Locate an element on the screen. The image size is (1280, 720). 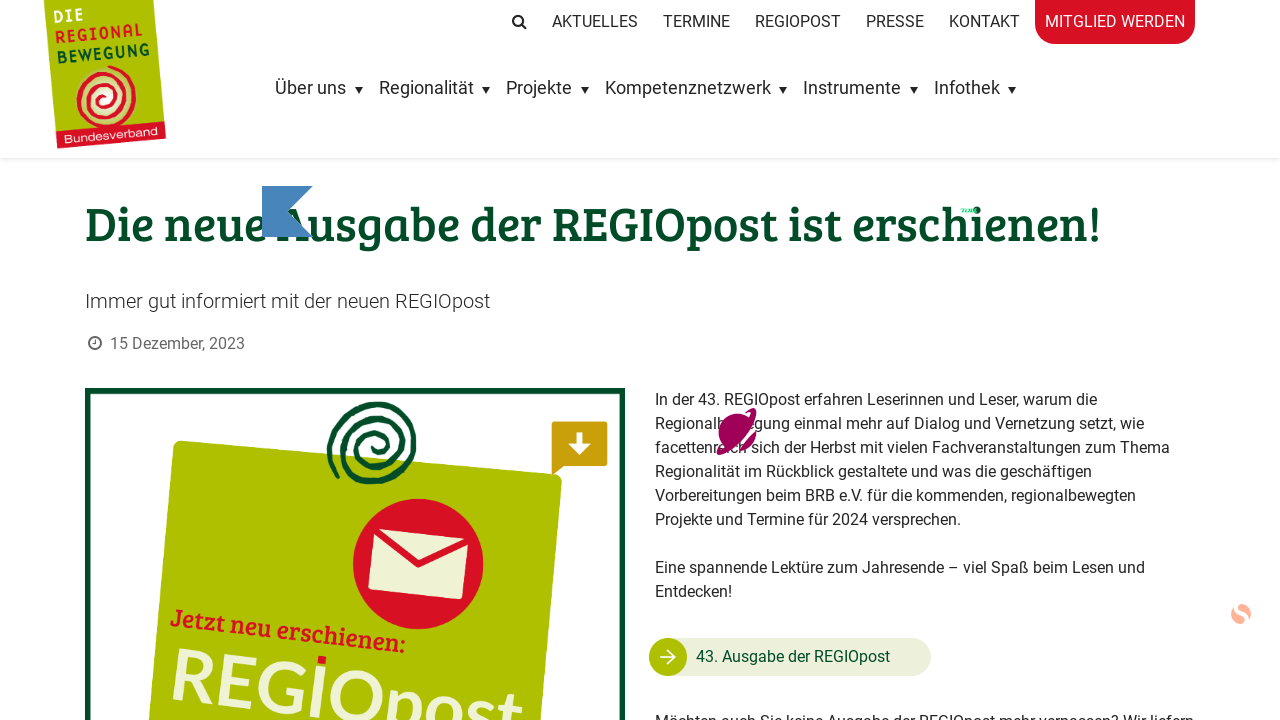
download chat history is located at coordinates (579, 446).